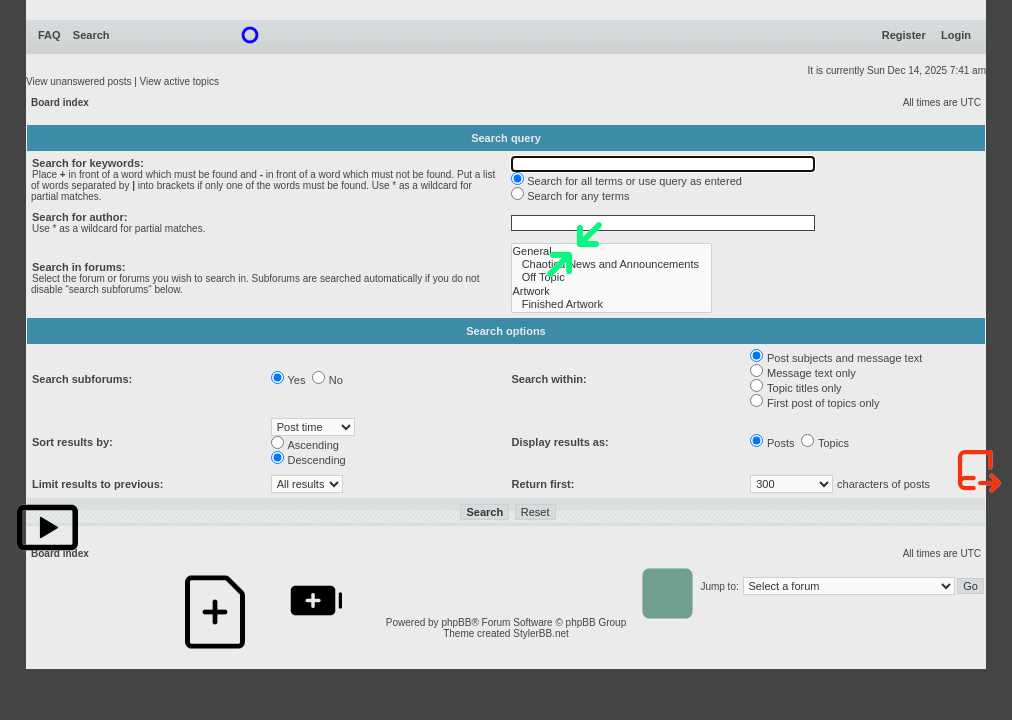 The image size is (1012, 720). What do you see at coordinates (215, 612) in the screenshot?
I see `add a new file` at bounding box center [215, 612].